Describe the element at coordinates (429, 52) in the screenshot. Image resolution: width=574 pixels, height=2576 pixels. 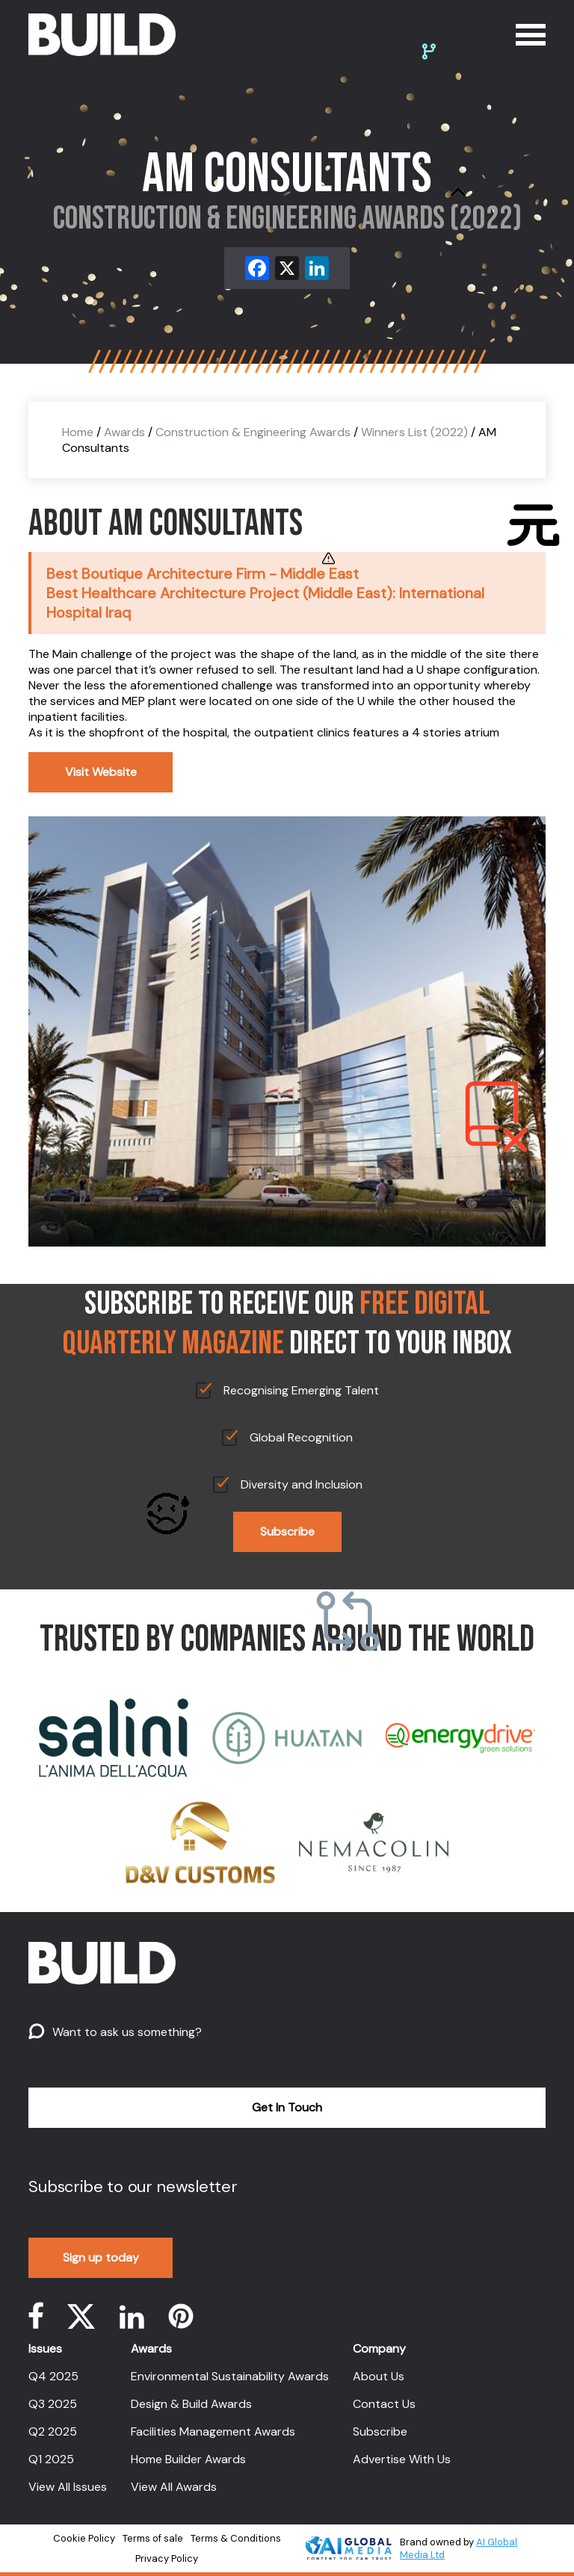
I see `view repository branches` at that location.